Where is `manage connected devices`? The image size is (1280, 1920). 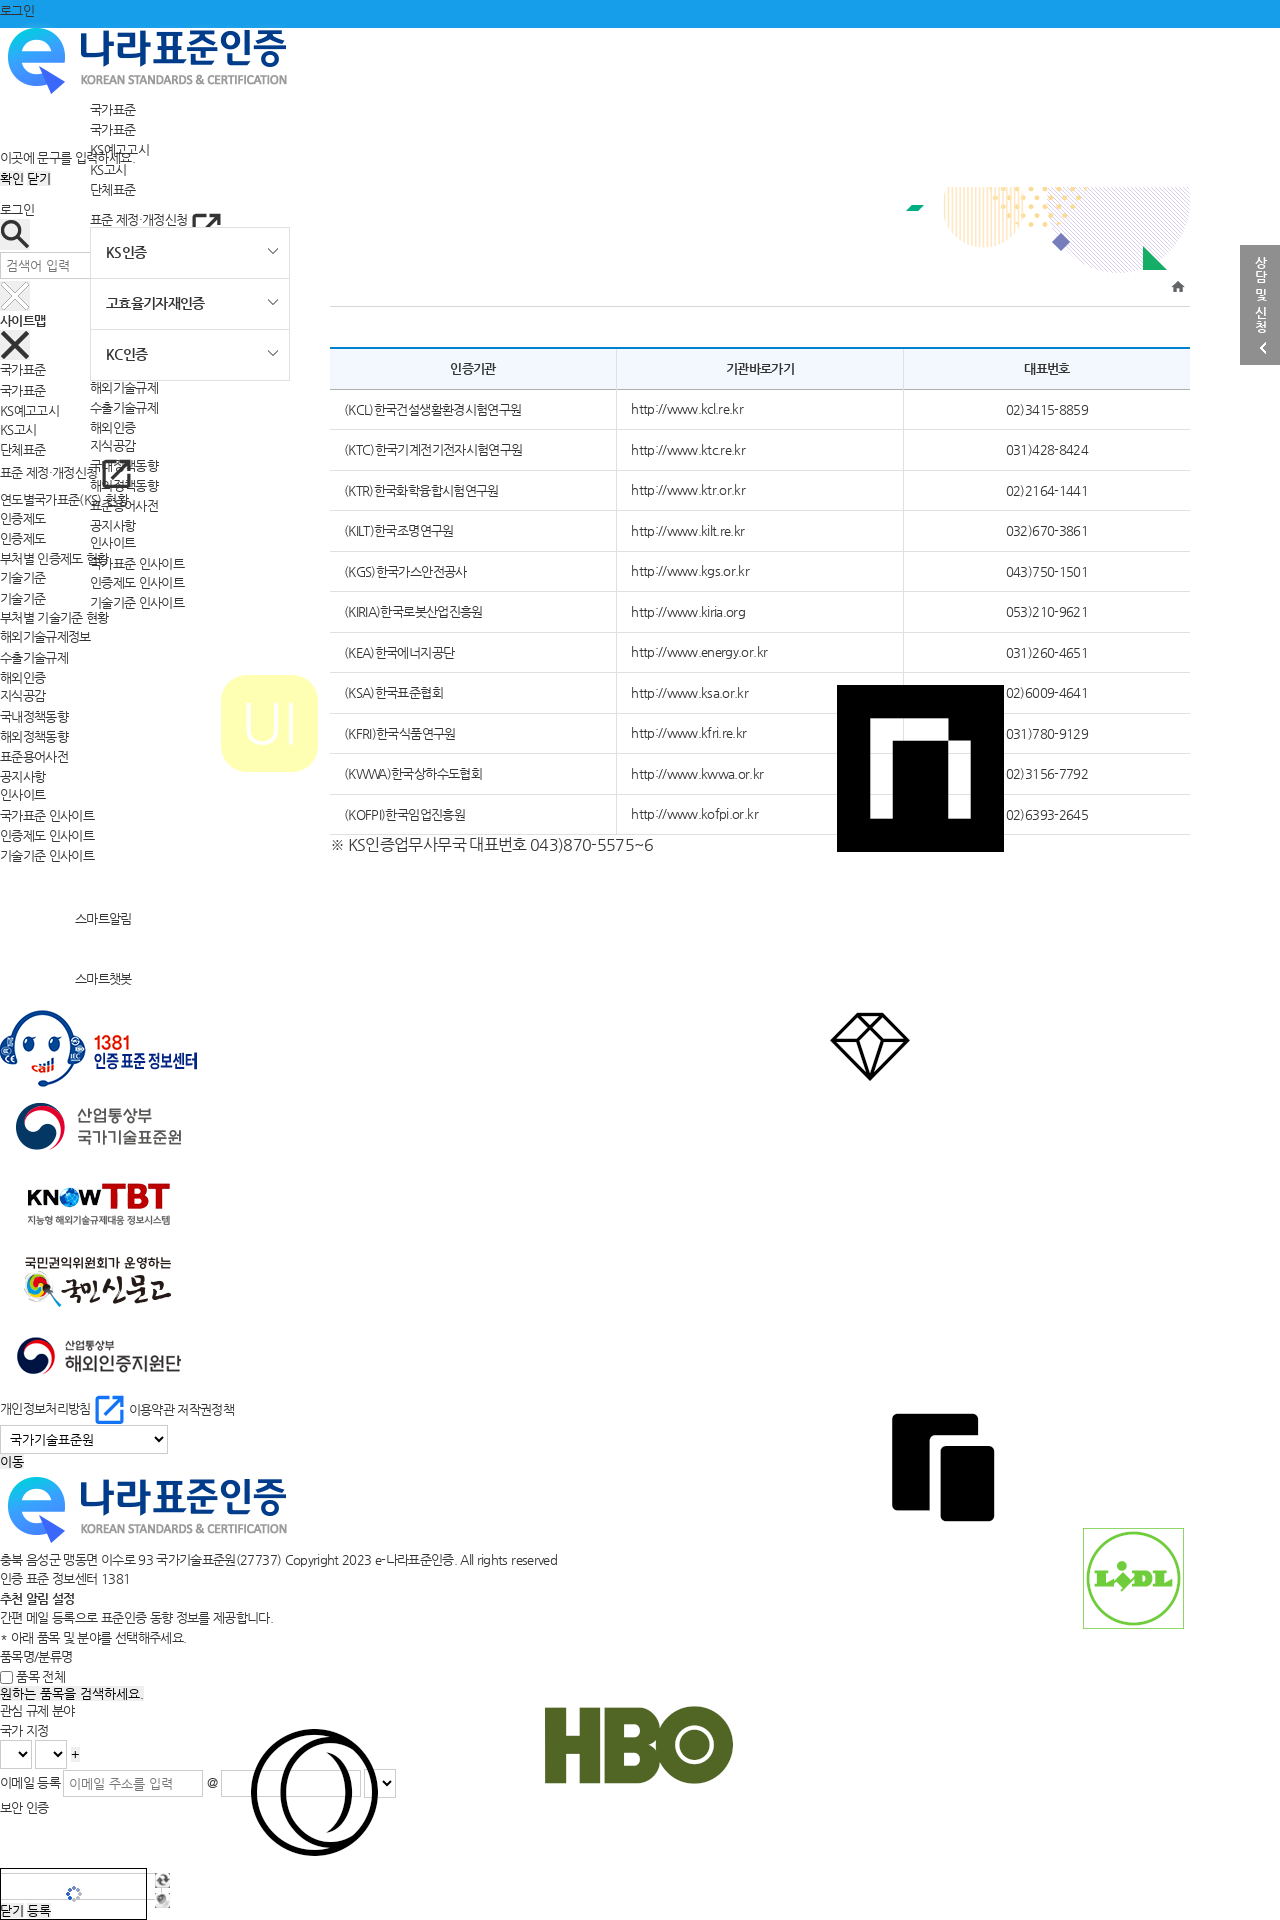
manage connected devices is located at coordinates (940, 1467).